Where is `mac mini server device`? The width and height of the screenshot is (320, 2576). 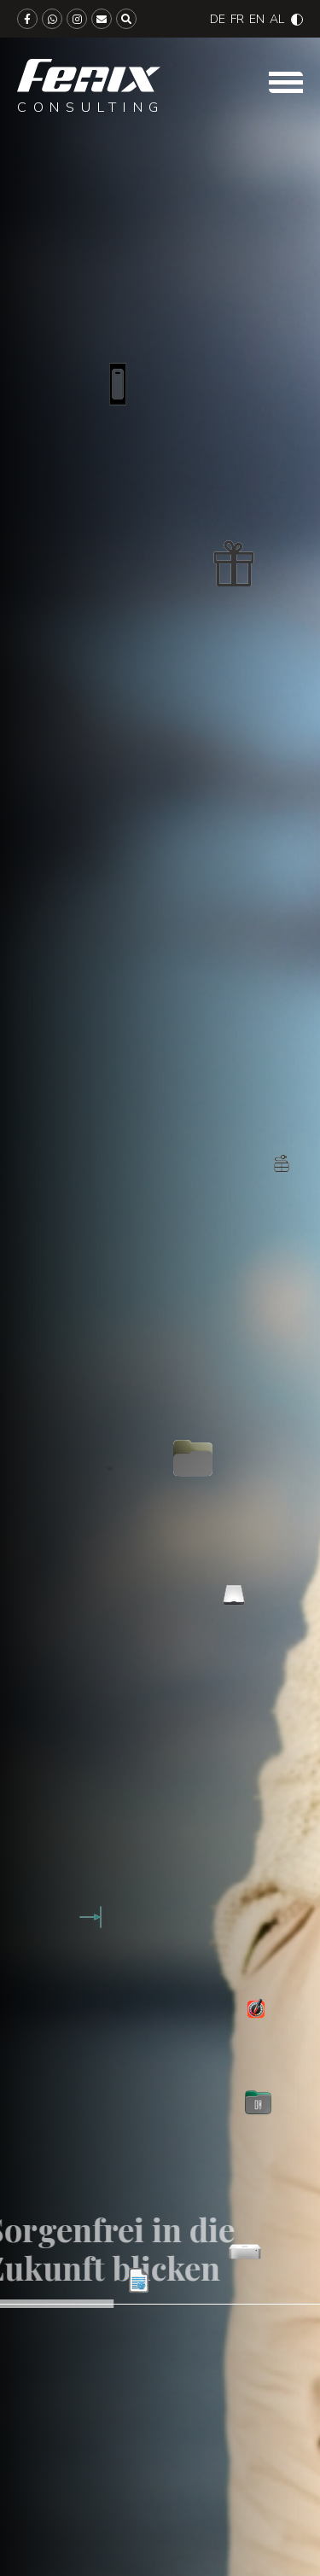
mac mini server device is located at coordinates (245, 2249).